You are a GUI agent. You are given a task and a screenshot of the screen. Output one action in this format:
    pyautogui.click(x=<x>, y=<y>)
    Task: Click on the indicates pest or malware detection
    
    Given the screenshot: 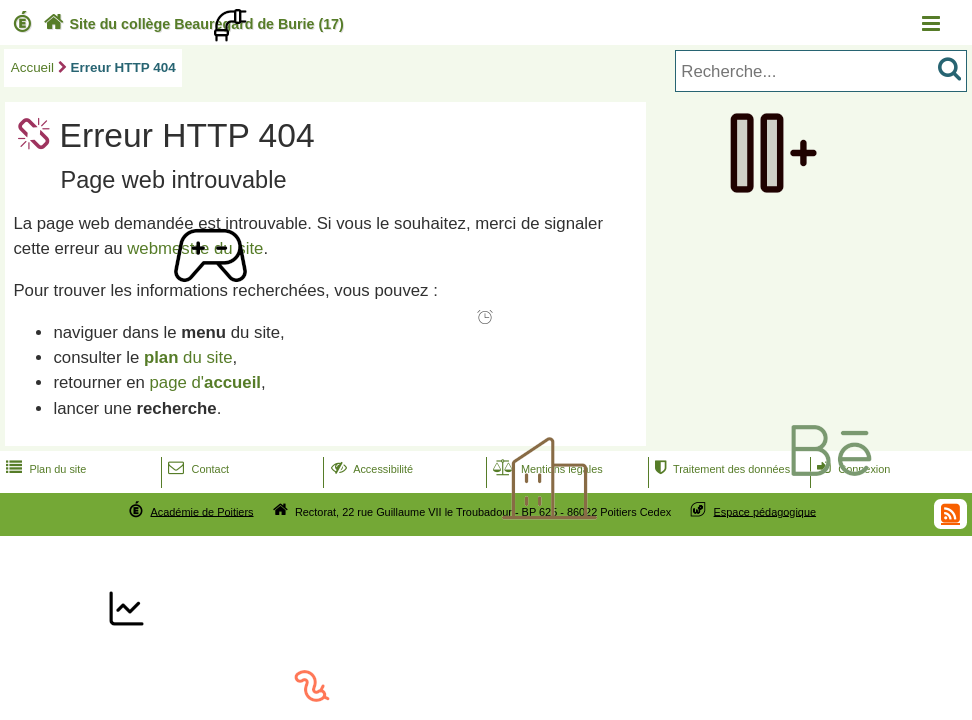 What is the action you would take?
    pyautogui.click(x=312, y=686)
    